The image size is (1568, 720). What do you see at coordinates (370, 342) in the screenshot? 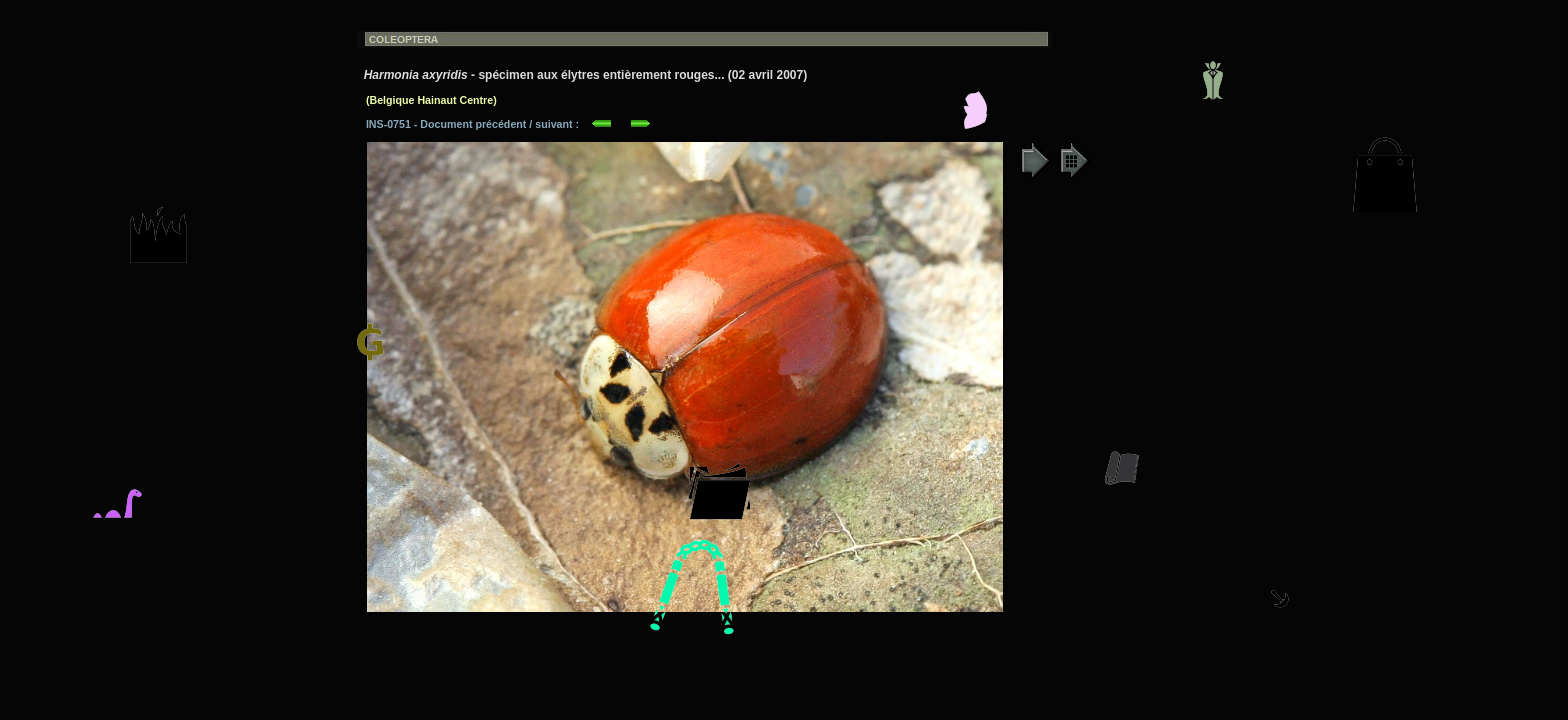
I see `view your current credits balance` at bounding box center [370, 342].